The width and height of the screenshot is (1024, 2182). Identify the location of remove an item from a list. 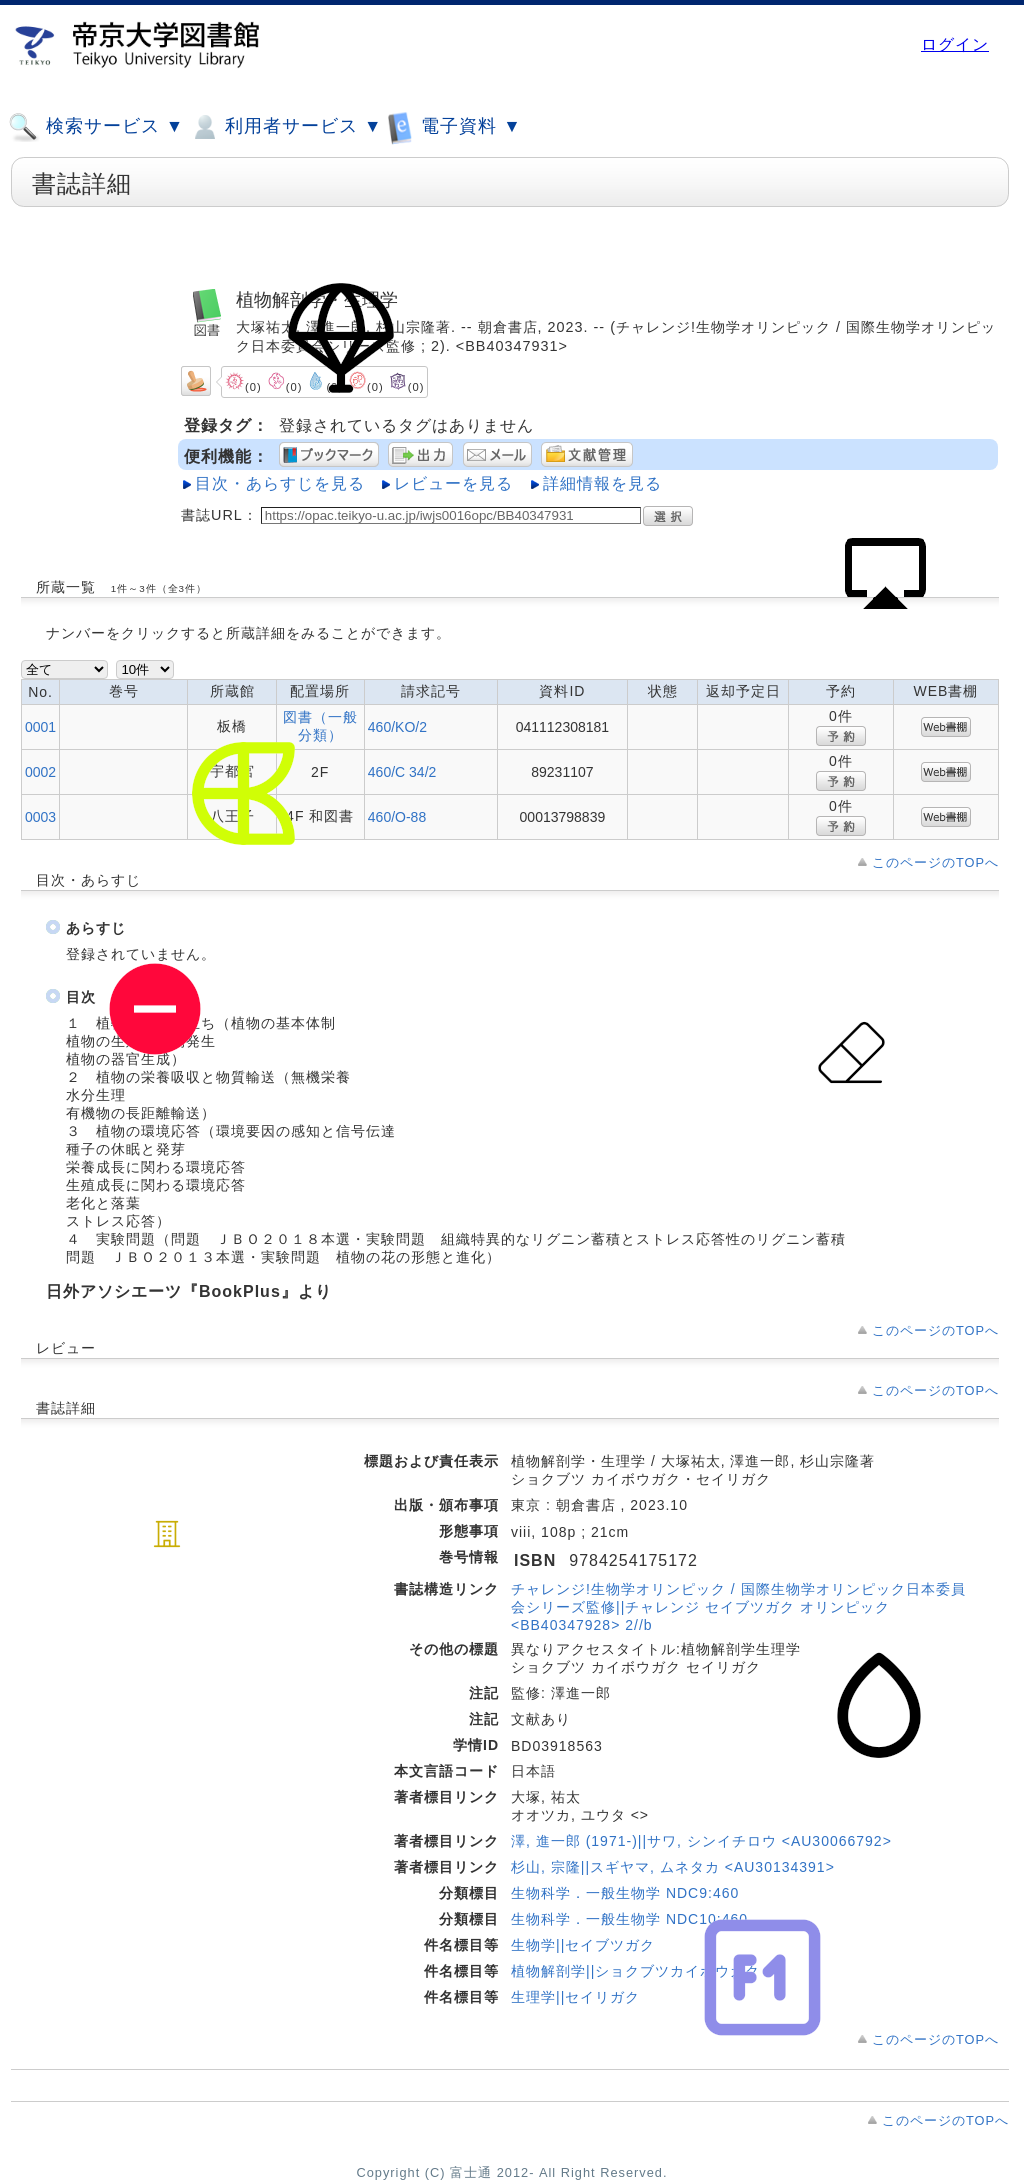
(155, 1009).